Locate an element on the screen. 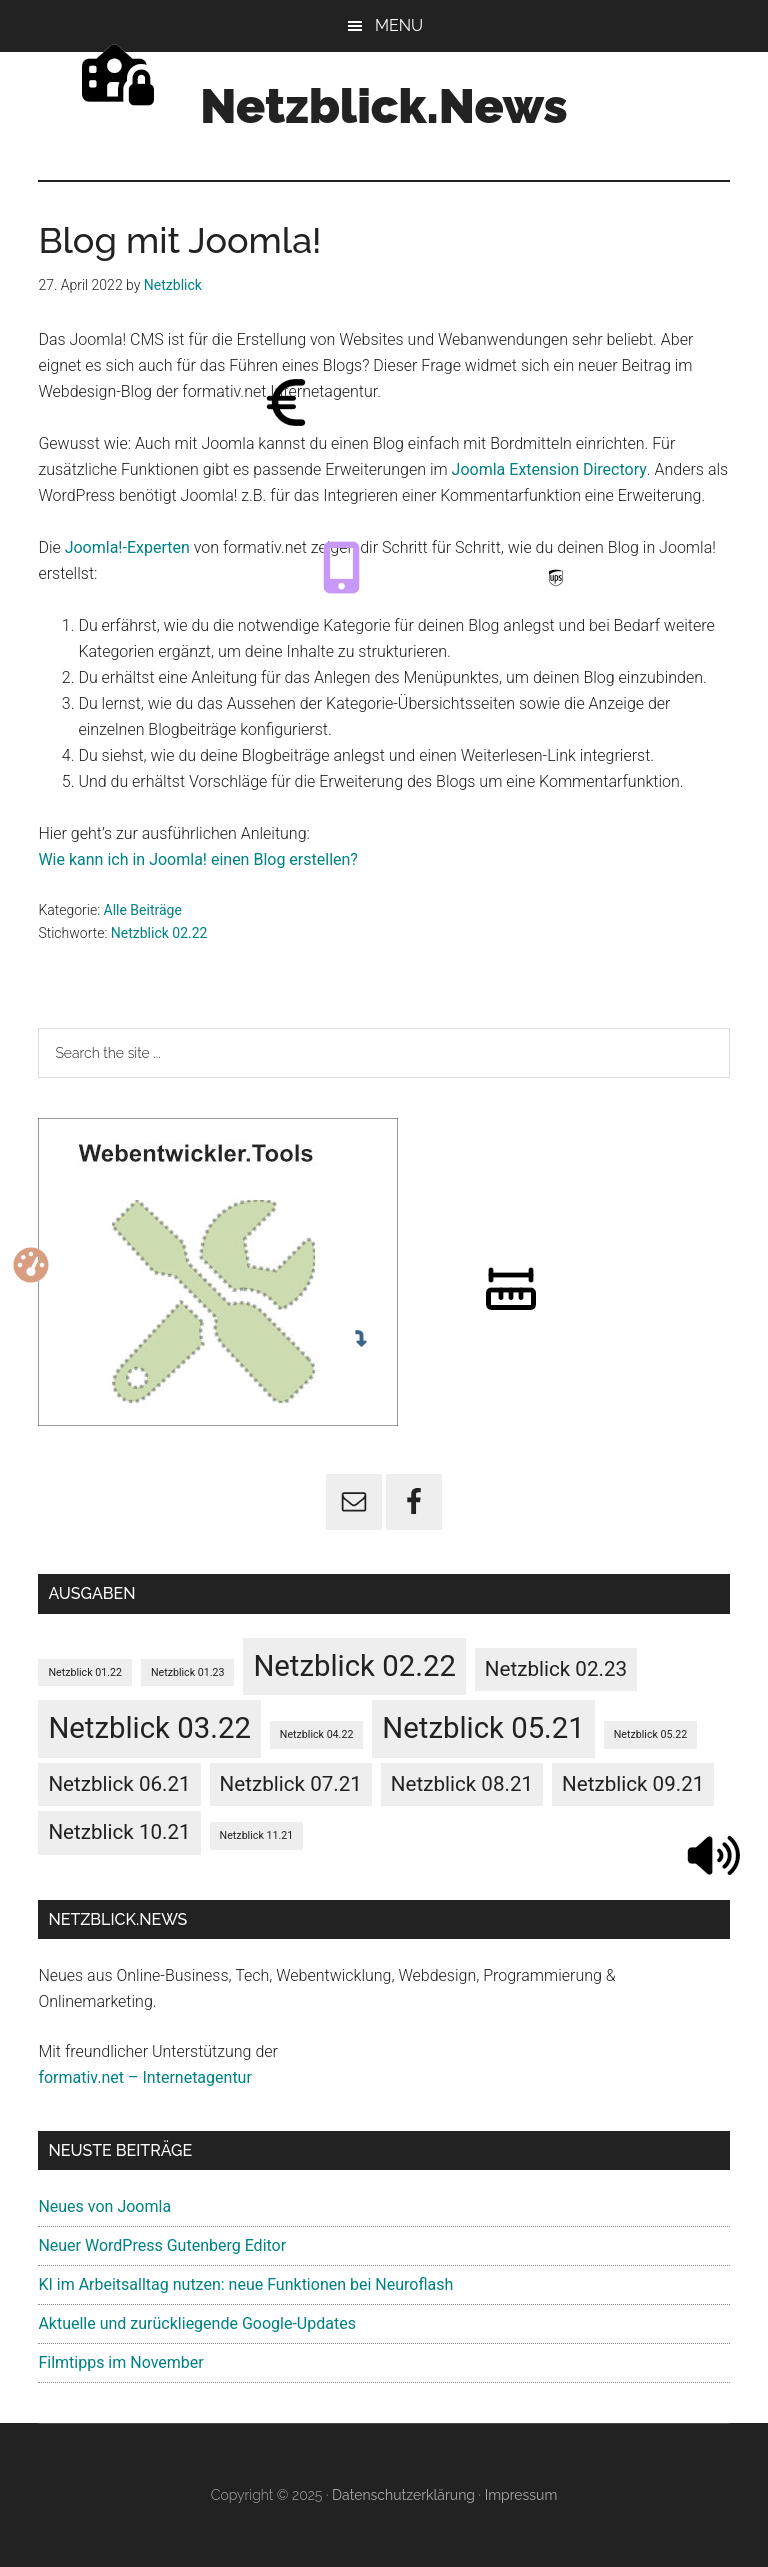  go down a level or subdirectory is located at coordinates (361, 1338).